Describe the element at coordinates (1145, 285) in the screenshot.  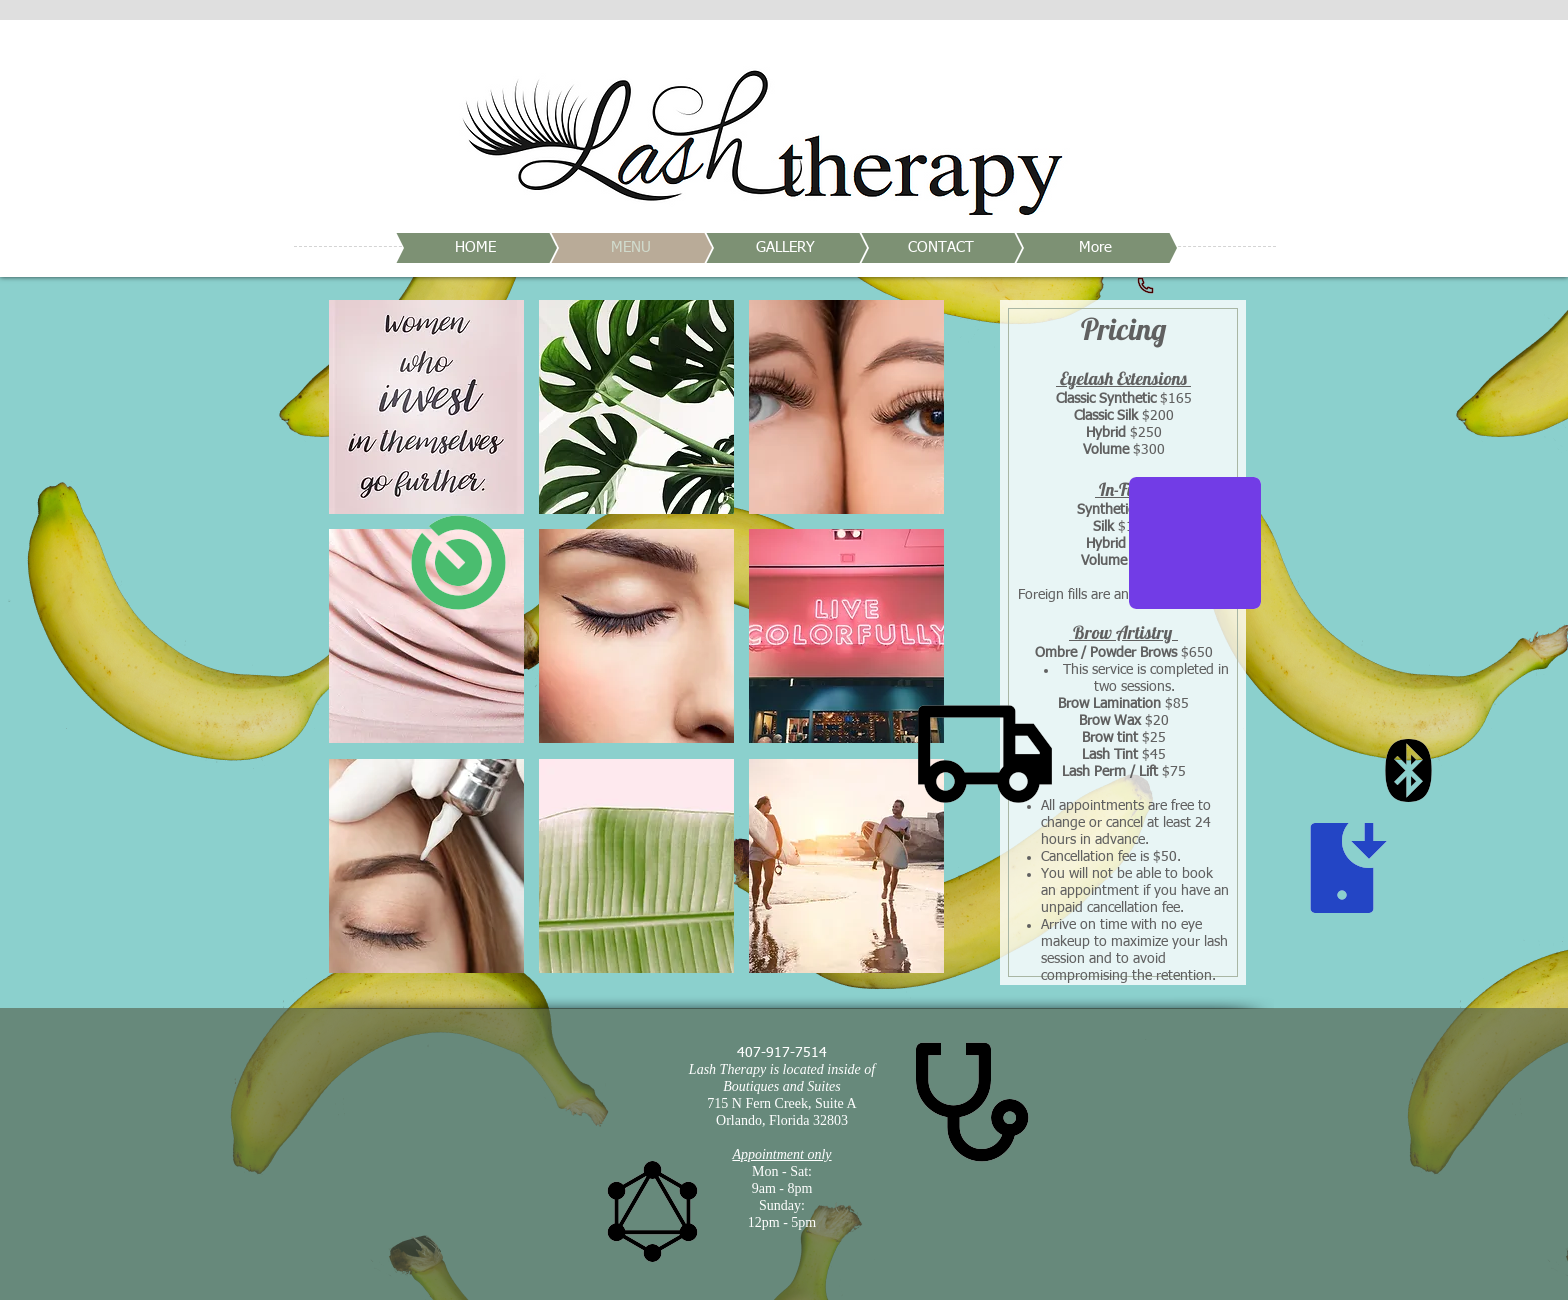
I see `make a phone call` at that location.